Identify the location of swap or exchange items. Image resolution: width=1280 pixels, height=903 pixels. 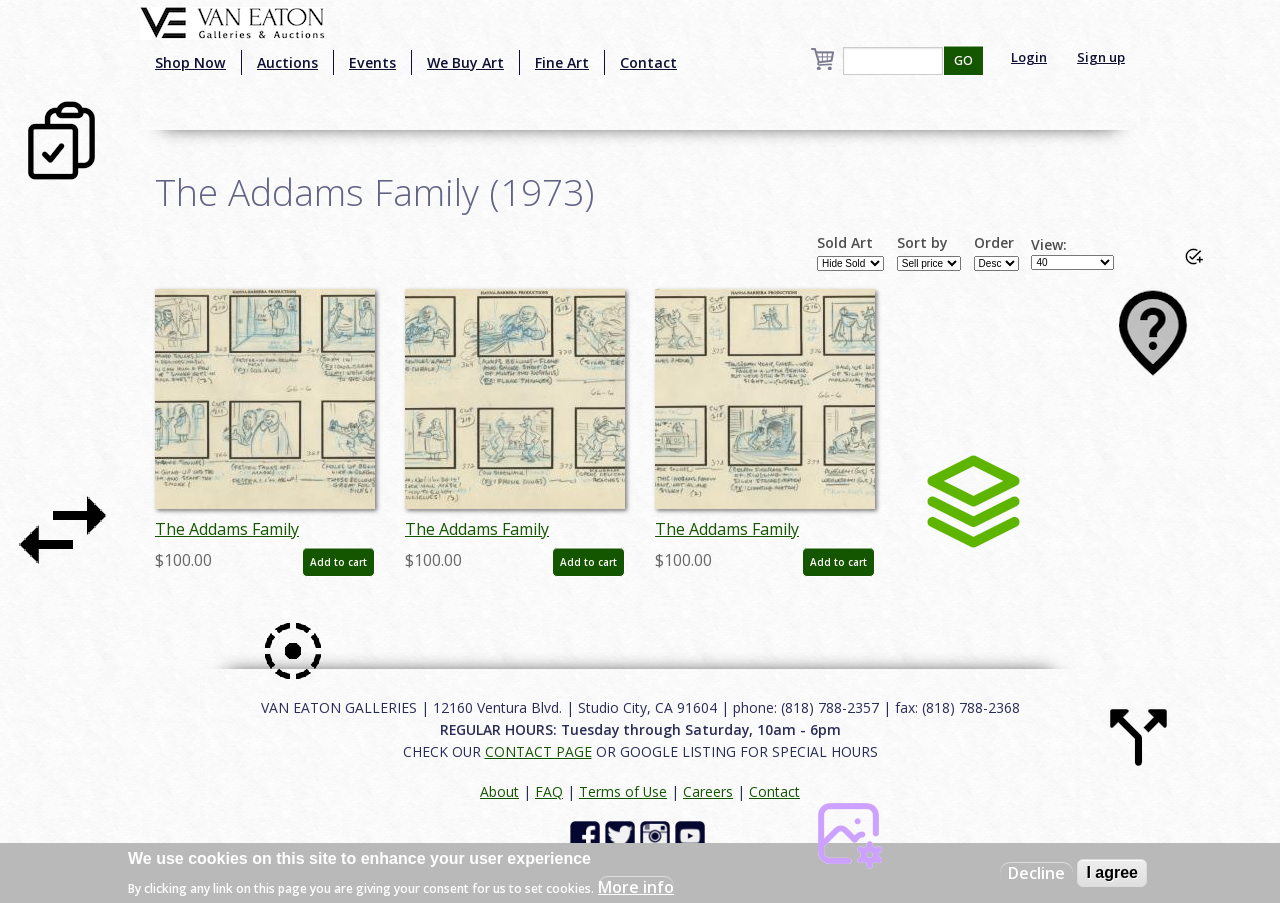
(63, 530).